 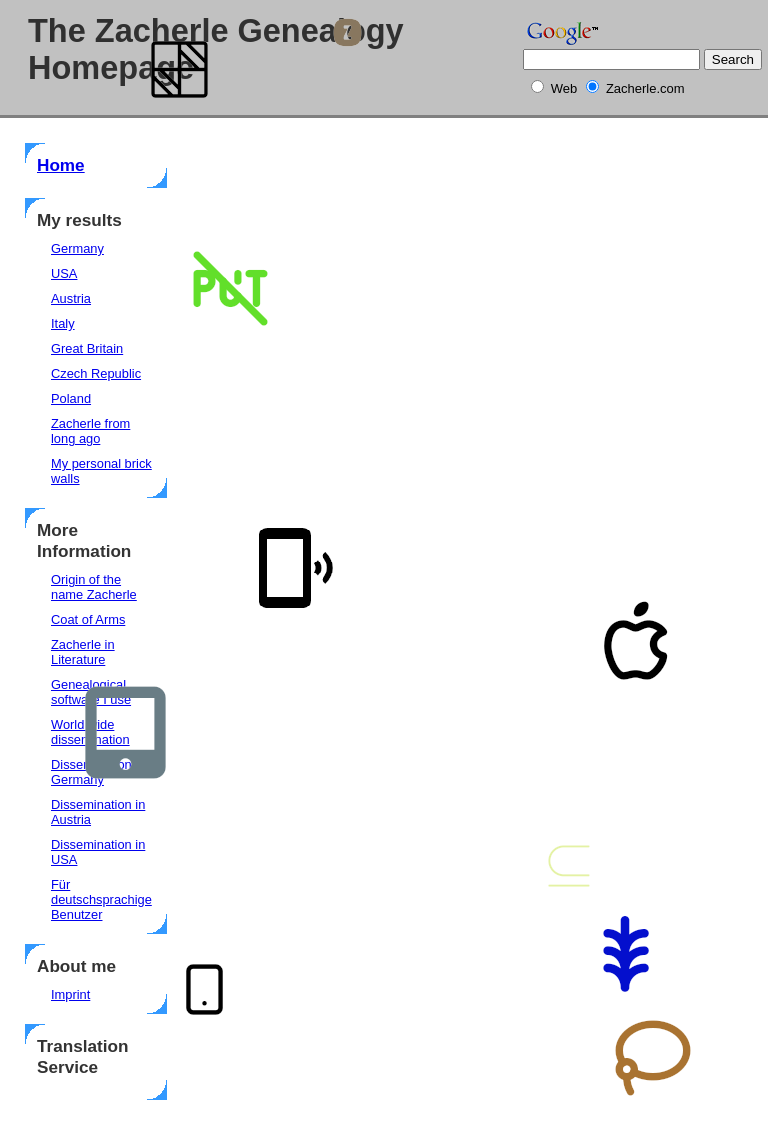 What do you see at coordinates (570, 865) in the screenshot?
I see `indicates a subset relationship in mathematical notation` at bounding box center [570, 865].